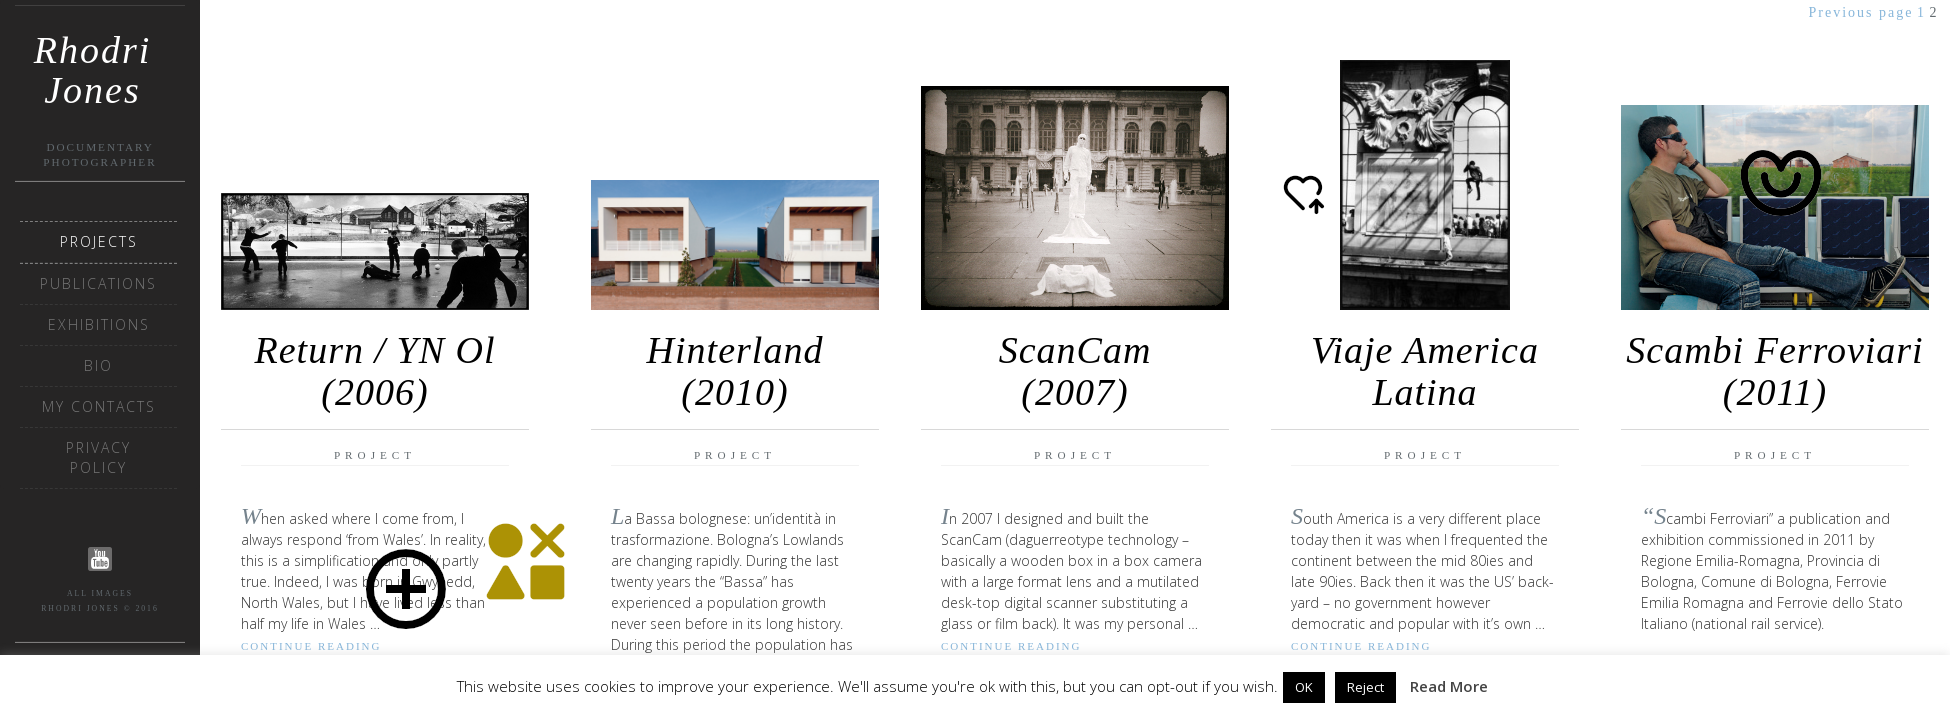 The image size is (1950, 720). I want to click on upload or share a favorite item, so click(1303, 193).